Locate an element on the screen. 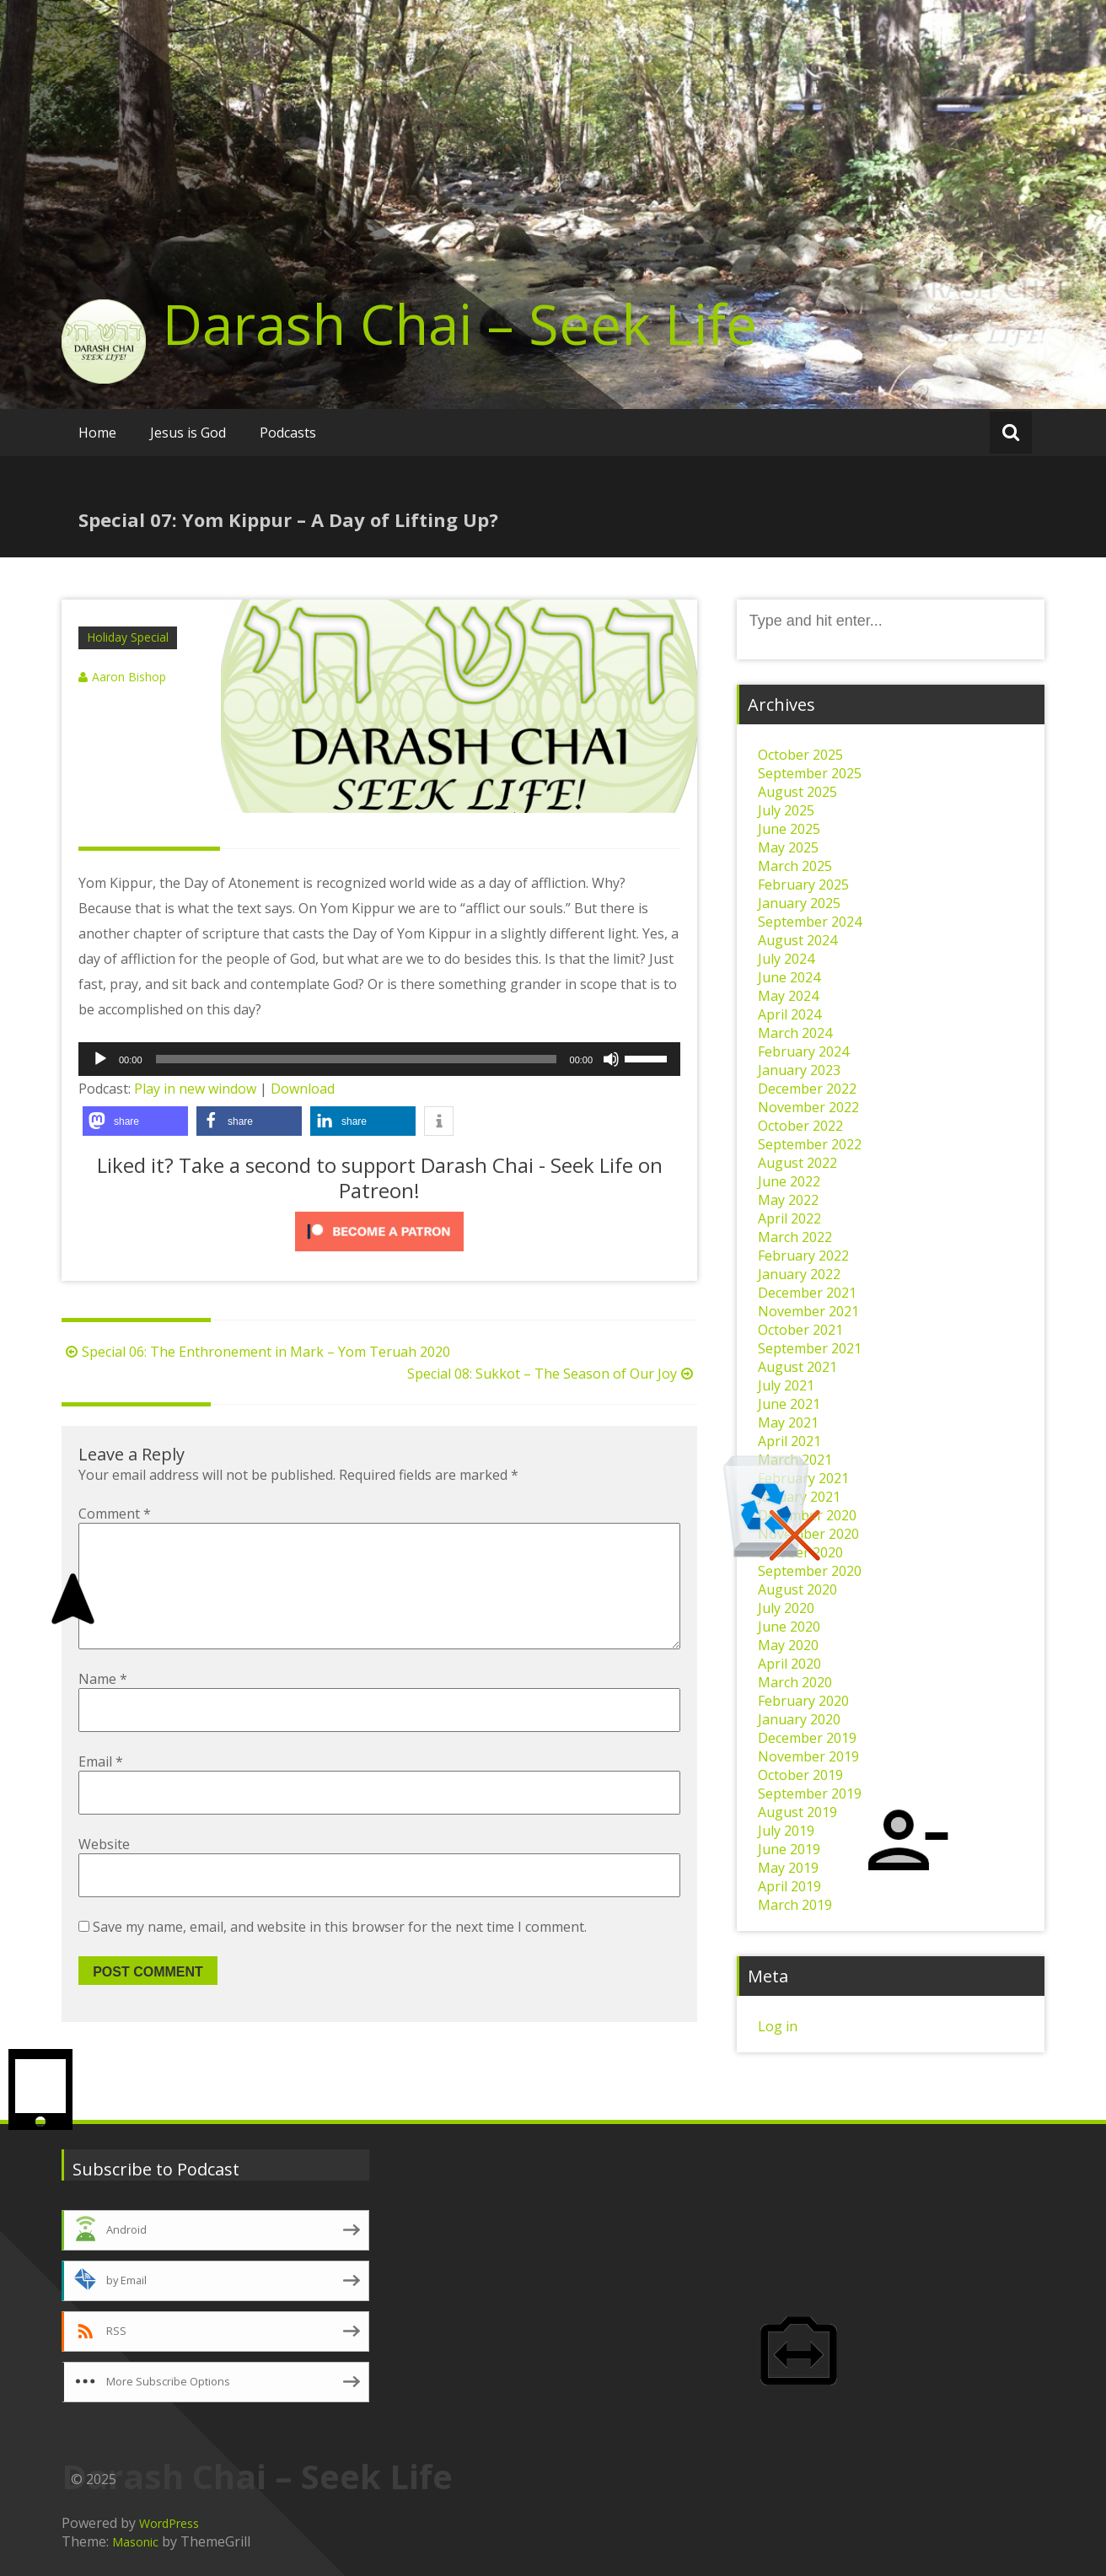 This screenshot has width=1106, height=2576. empty recycle bin with no items to restore is located at coordinates (765, 1506).